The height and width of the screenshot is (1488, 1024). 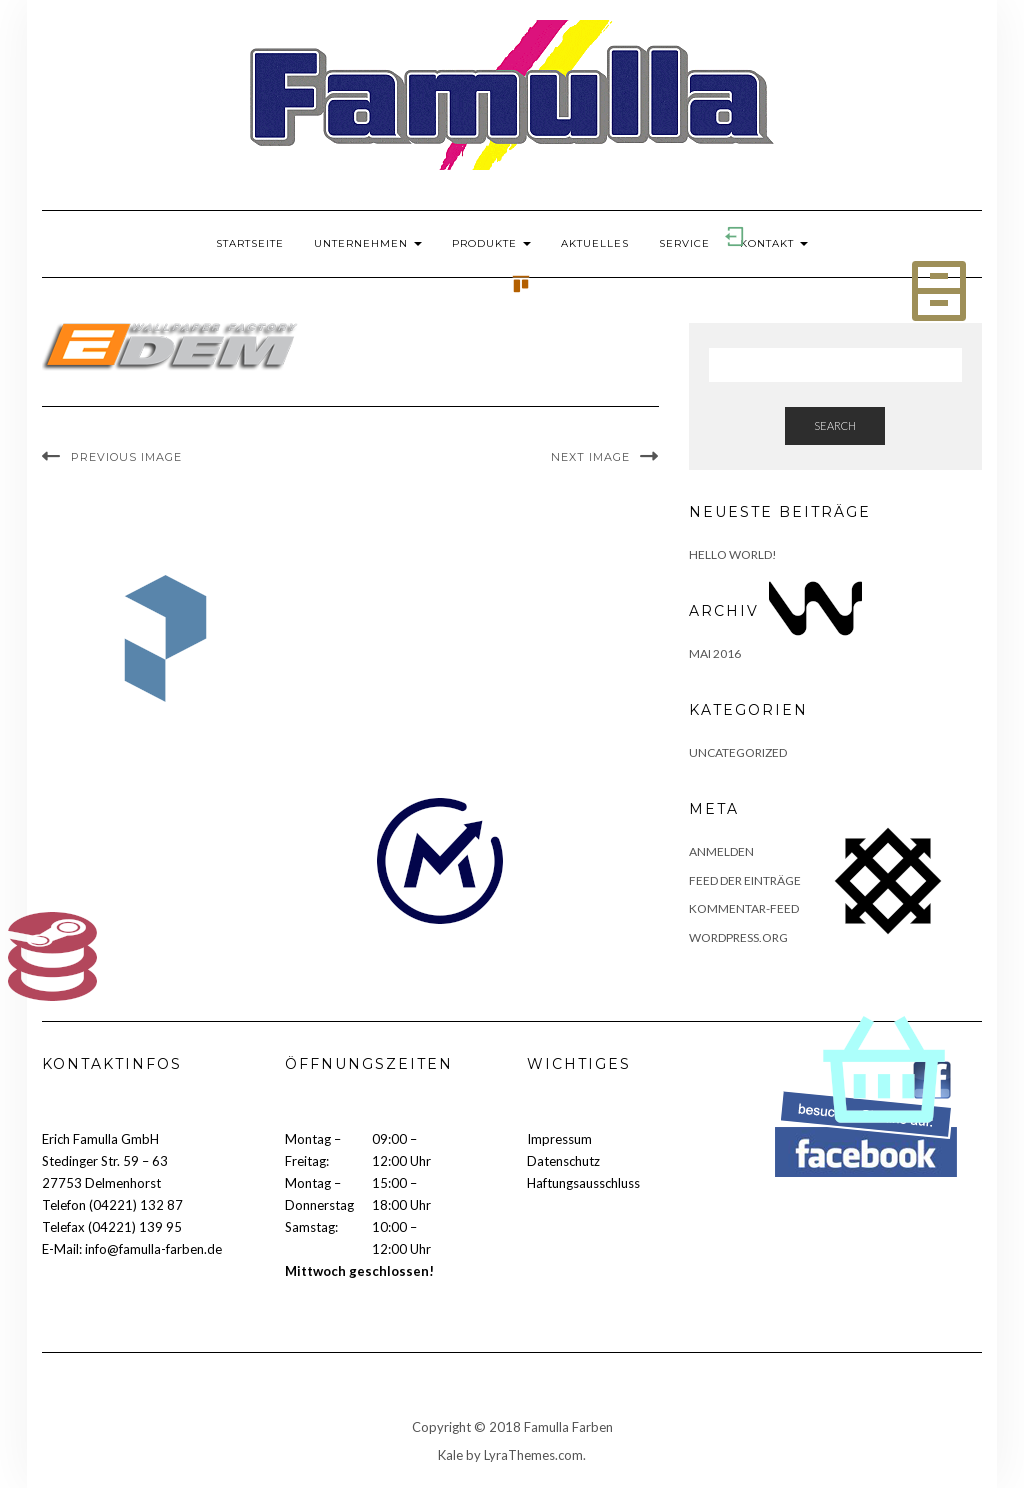 What do you see at coordinates (52, 956) in the screenshot?
I see `visit steamdb website for steam game statistics` at bounding box center [52, 956].